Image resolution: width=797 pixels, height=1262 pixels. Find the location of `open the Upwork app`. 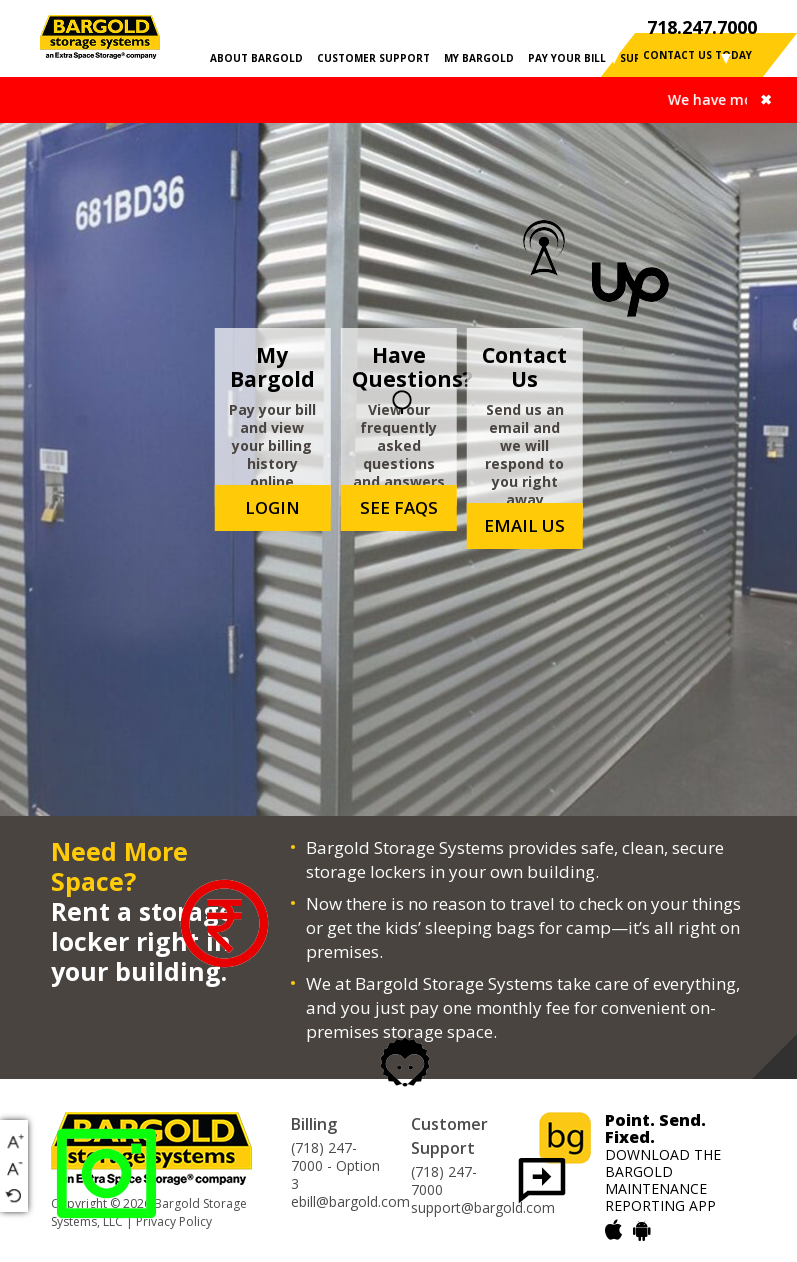

open the Upwork app is located at coordinates (630, 289).